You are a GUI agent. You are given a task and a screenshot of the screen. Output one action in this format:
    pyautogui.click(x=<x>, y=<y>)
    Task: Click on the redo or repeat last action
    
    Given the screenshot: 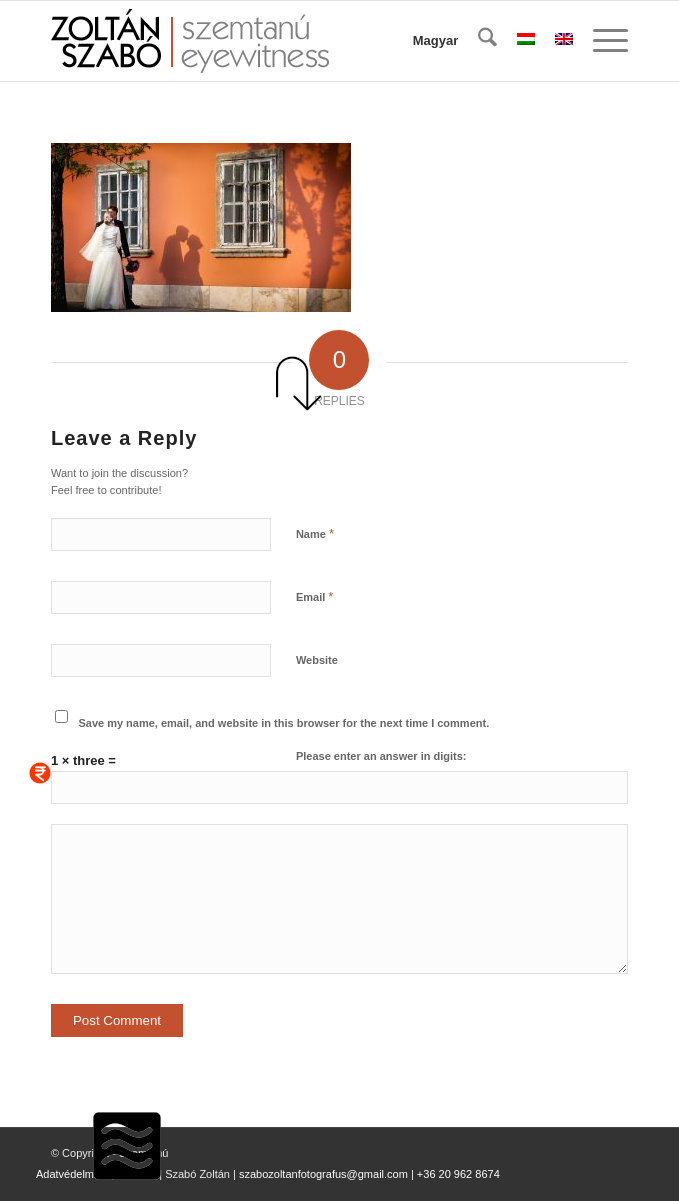 What is the action you would take?
    pyautogui.click(x=296, y=383)
    